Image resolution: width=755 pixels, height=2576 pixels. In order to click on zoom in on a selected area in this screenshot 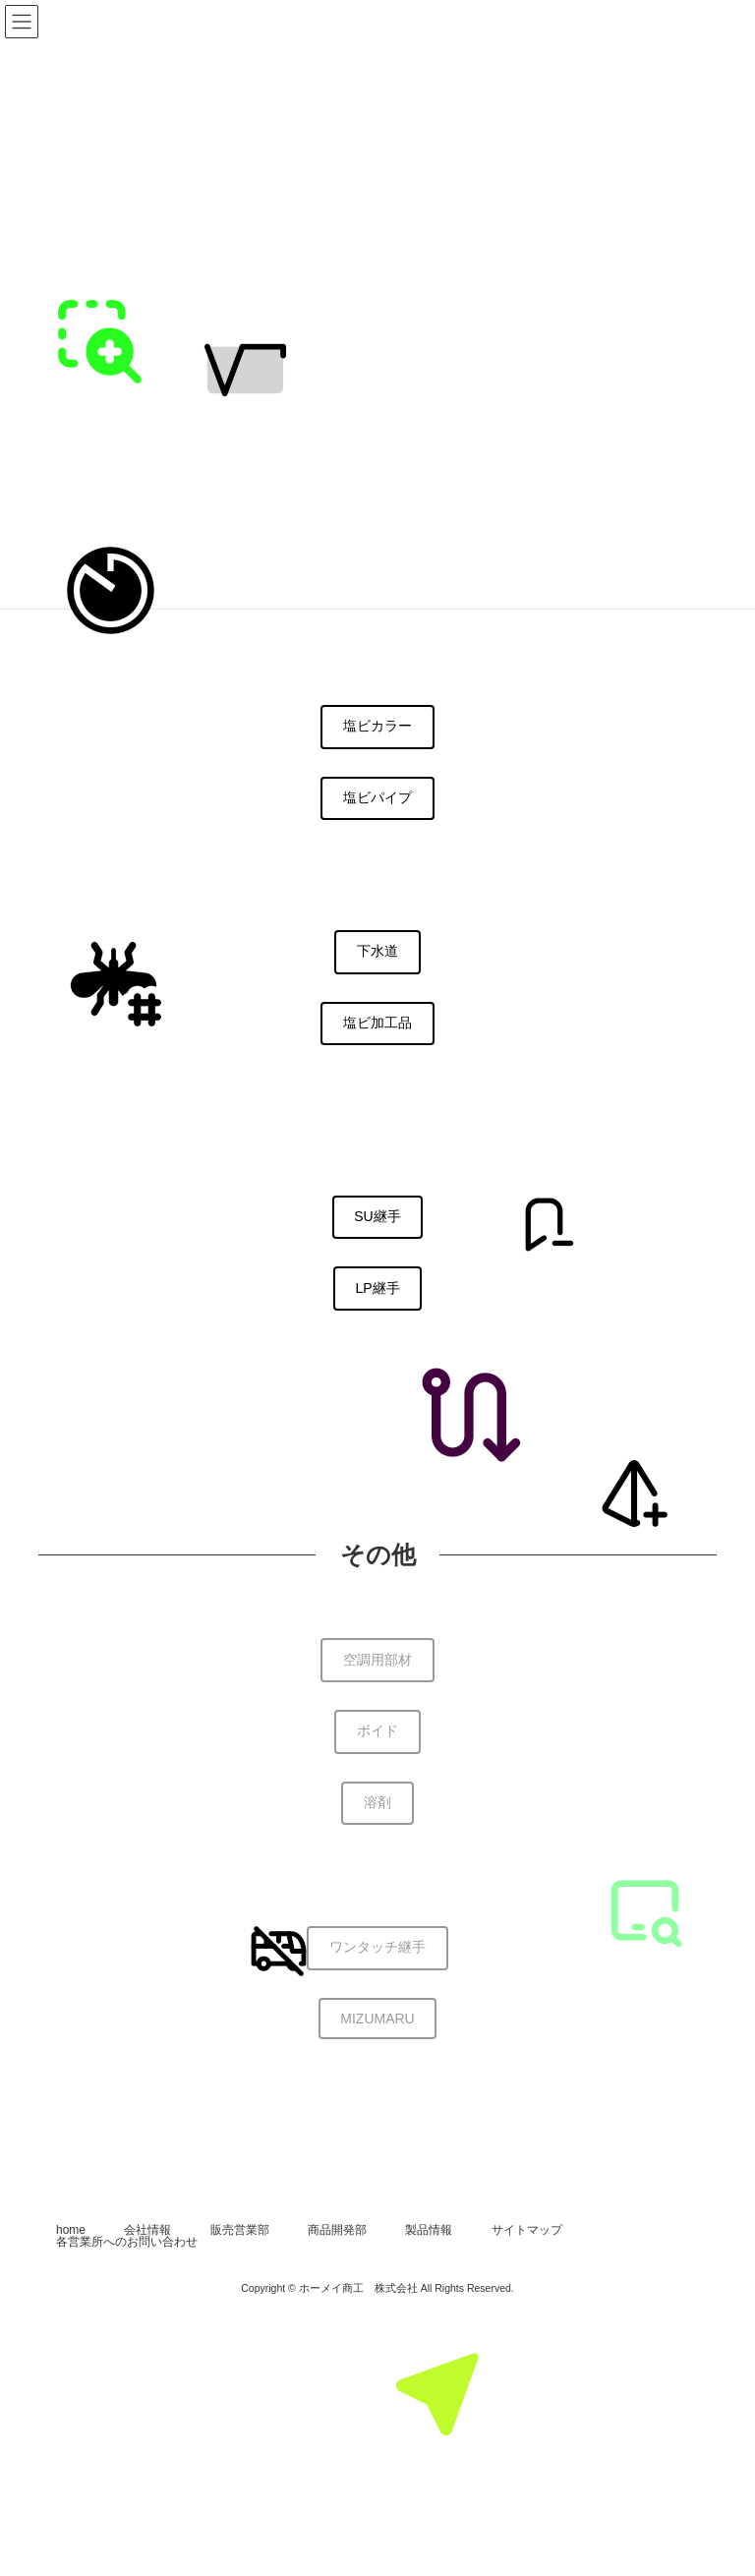, I will do `click(97, 339)`.